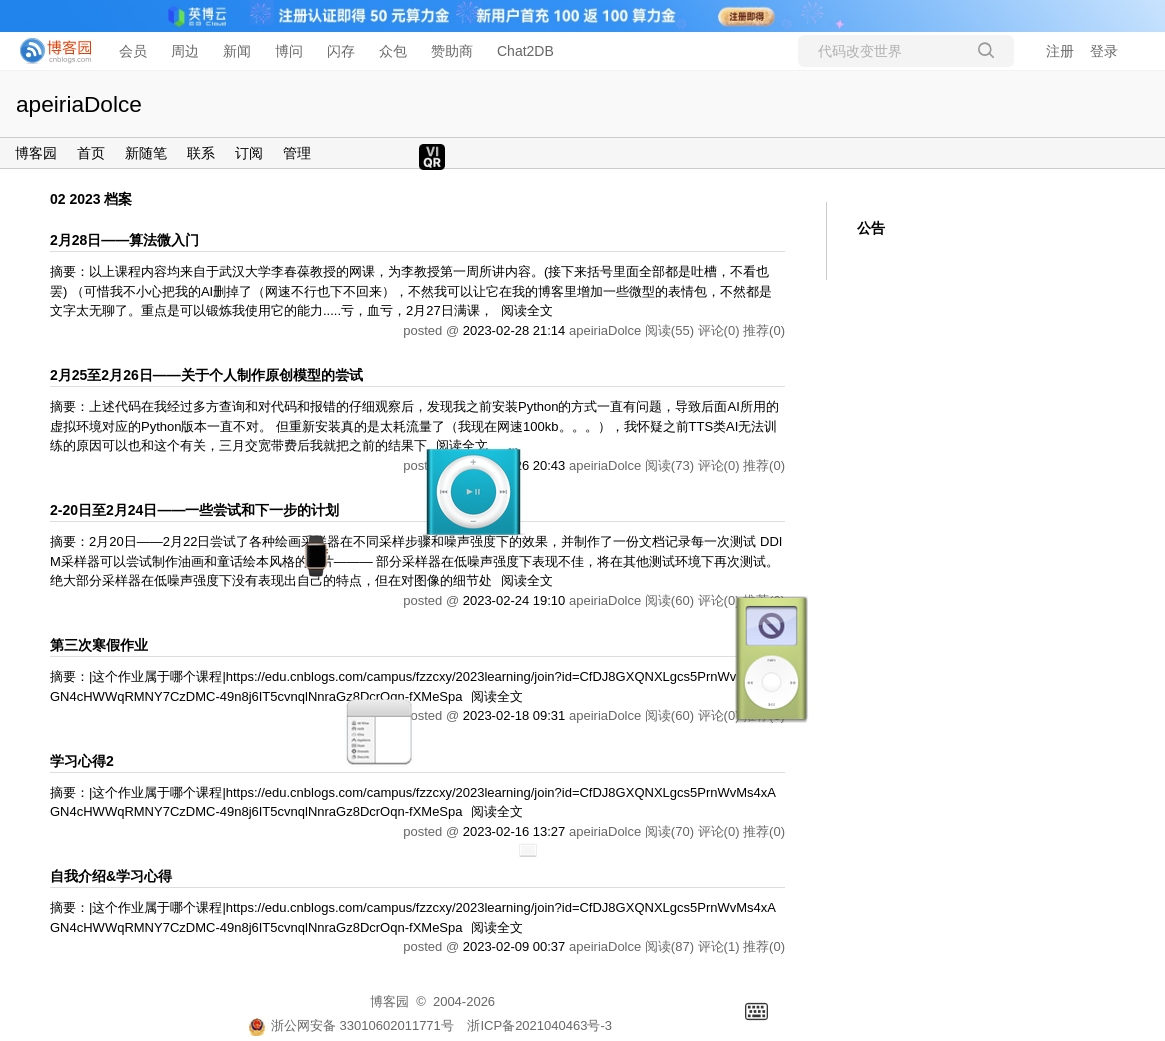 Image resolution: width=1165 pixels, height=1041 pixels. What do you see at coordinates (473, 491) in the screenshot?
I see `iPod shuffle device connected` at bounding box center [473, 491].